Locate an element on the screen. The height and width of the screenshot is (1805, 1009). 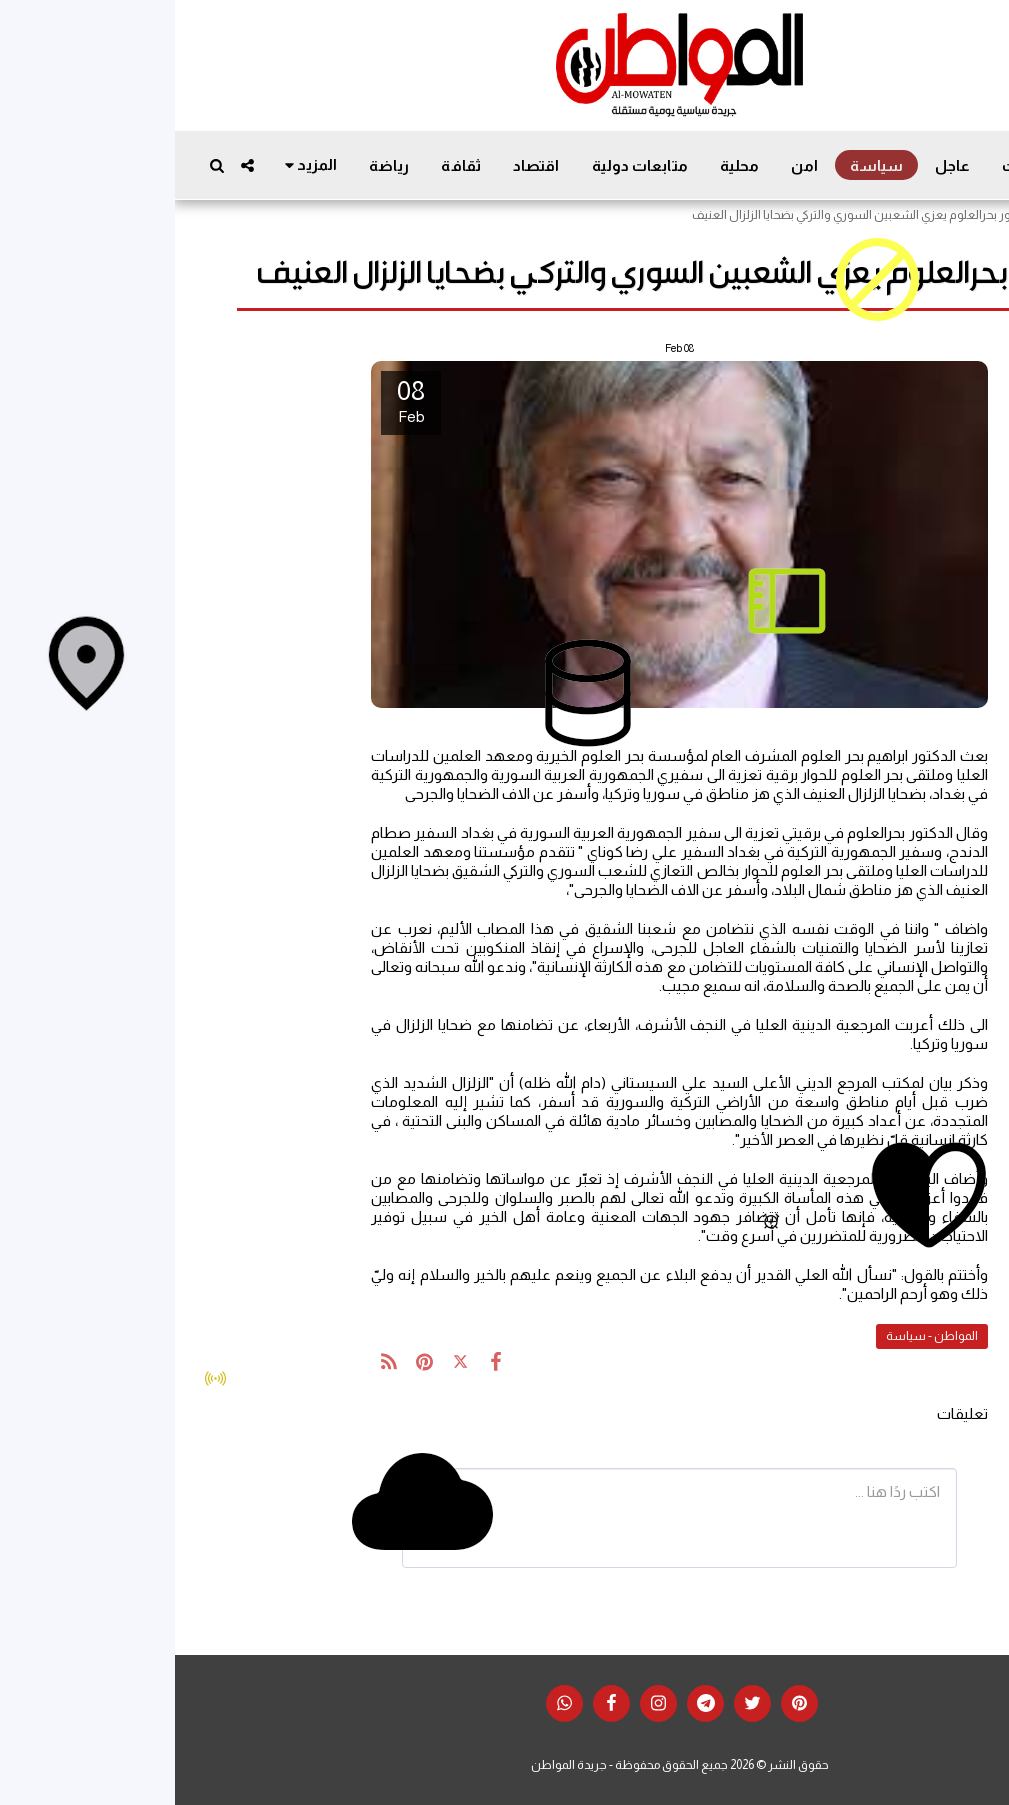
indicates partial like or favorite status is located at coordinates (929, 1195).